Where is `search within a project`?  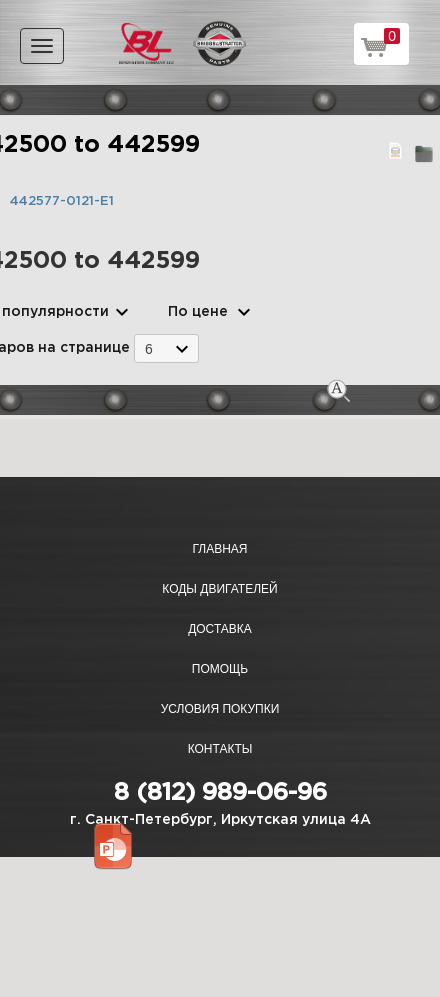
search within a project is located at coordinates (338, 390).